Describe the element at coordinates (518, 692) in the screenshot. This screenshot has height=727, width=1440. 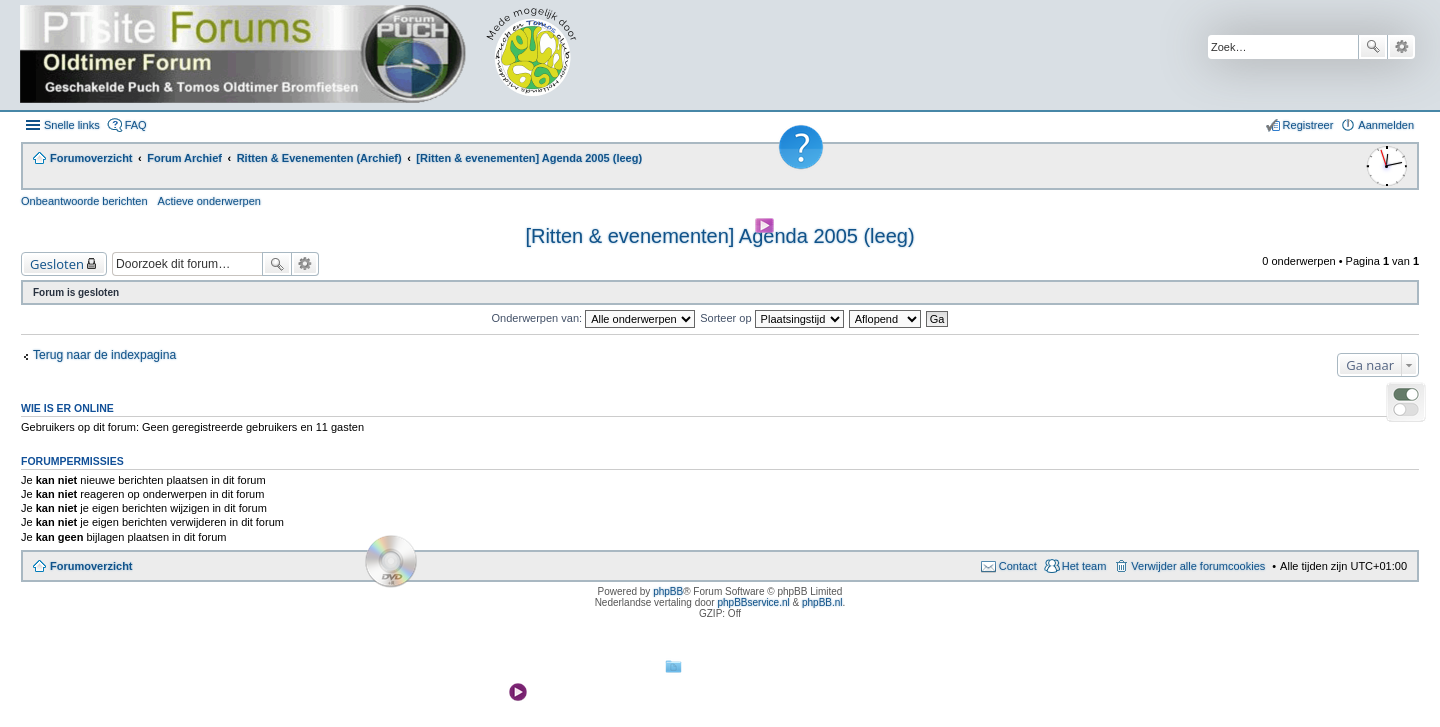
I see `indicates video content or media files` at that location.